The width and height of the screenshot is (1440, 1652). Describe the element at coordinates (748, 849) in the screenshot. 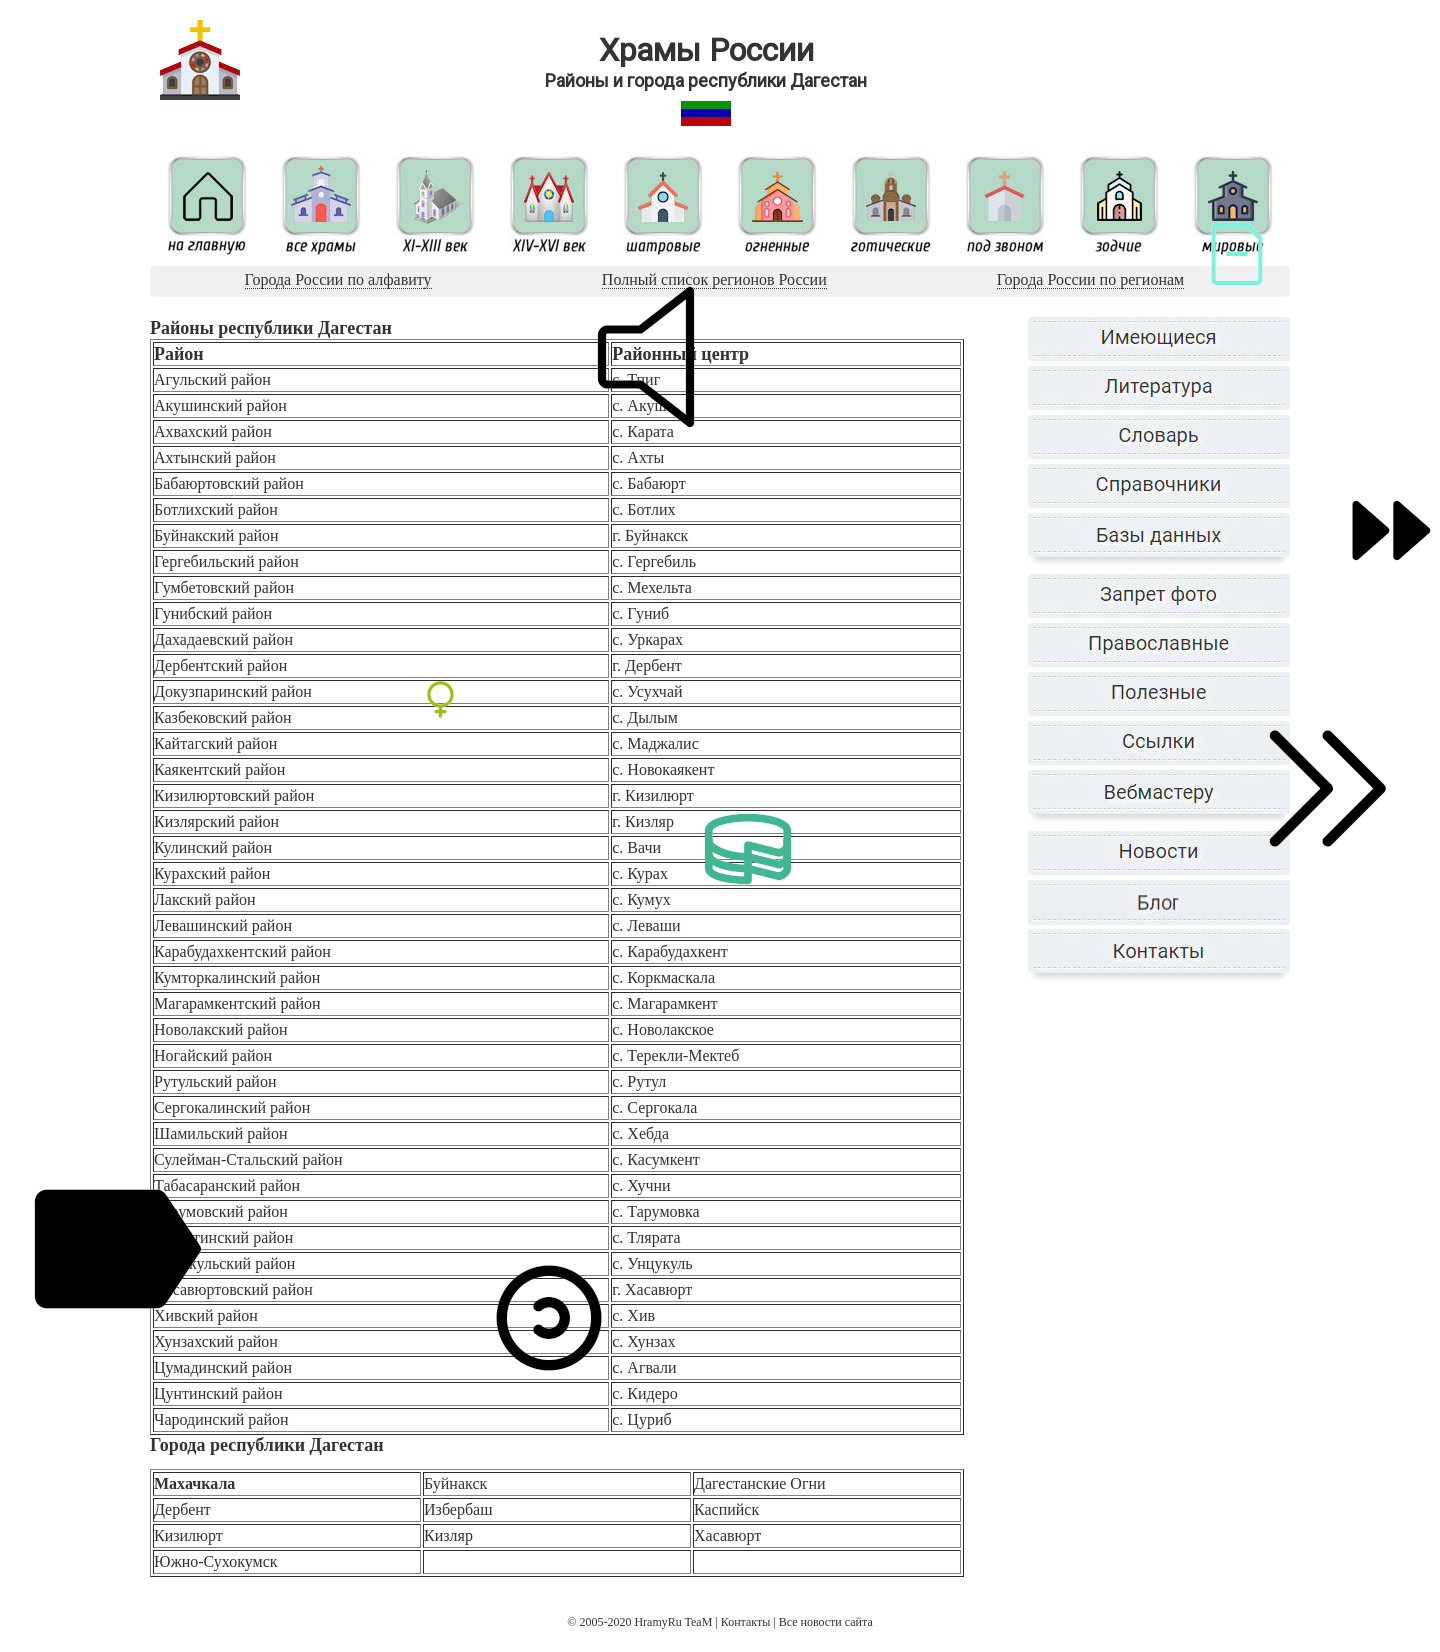

I see `CakePHP framework logo` at that location.